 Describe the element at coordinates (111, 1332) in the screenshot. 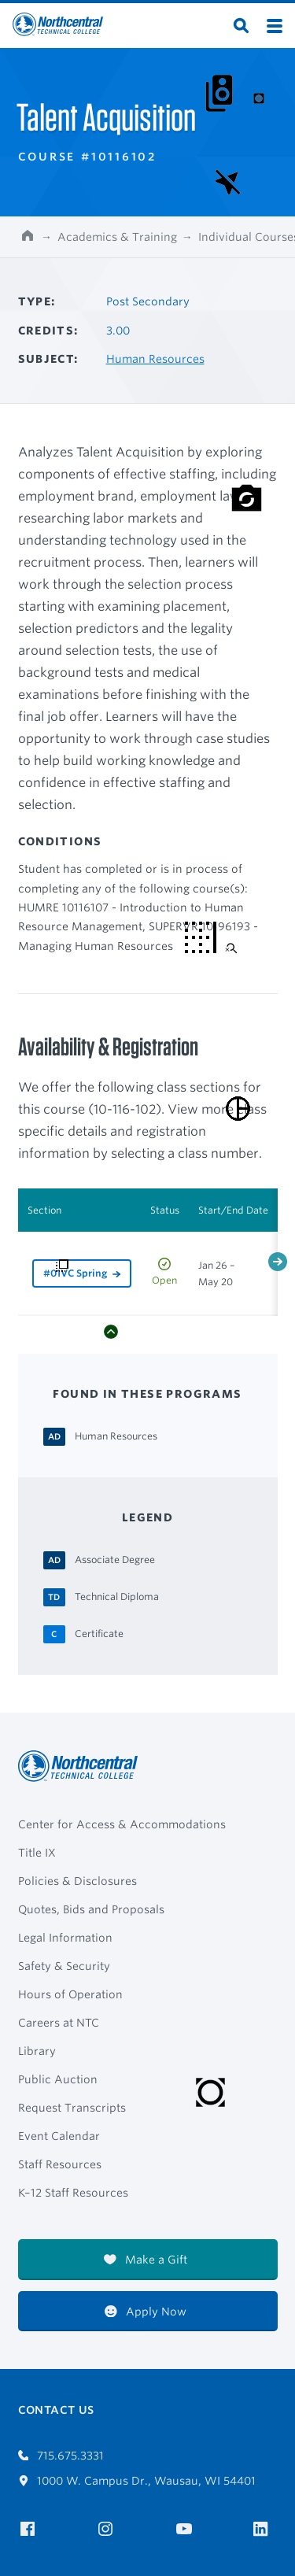

I see `scroll to top of page` at that location.